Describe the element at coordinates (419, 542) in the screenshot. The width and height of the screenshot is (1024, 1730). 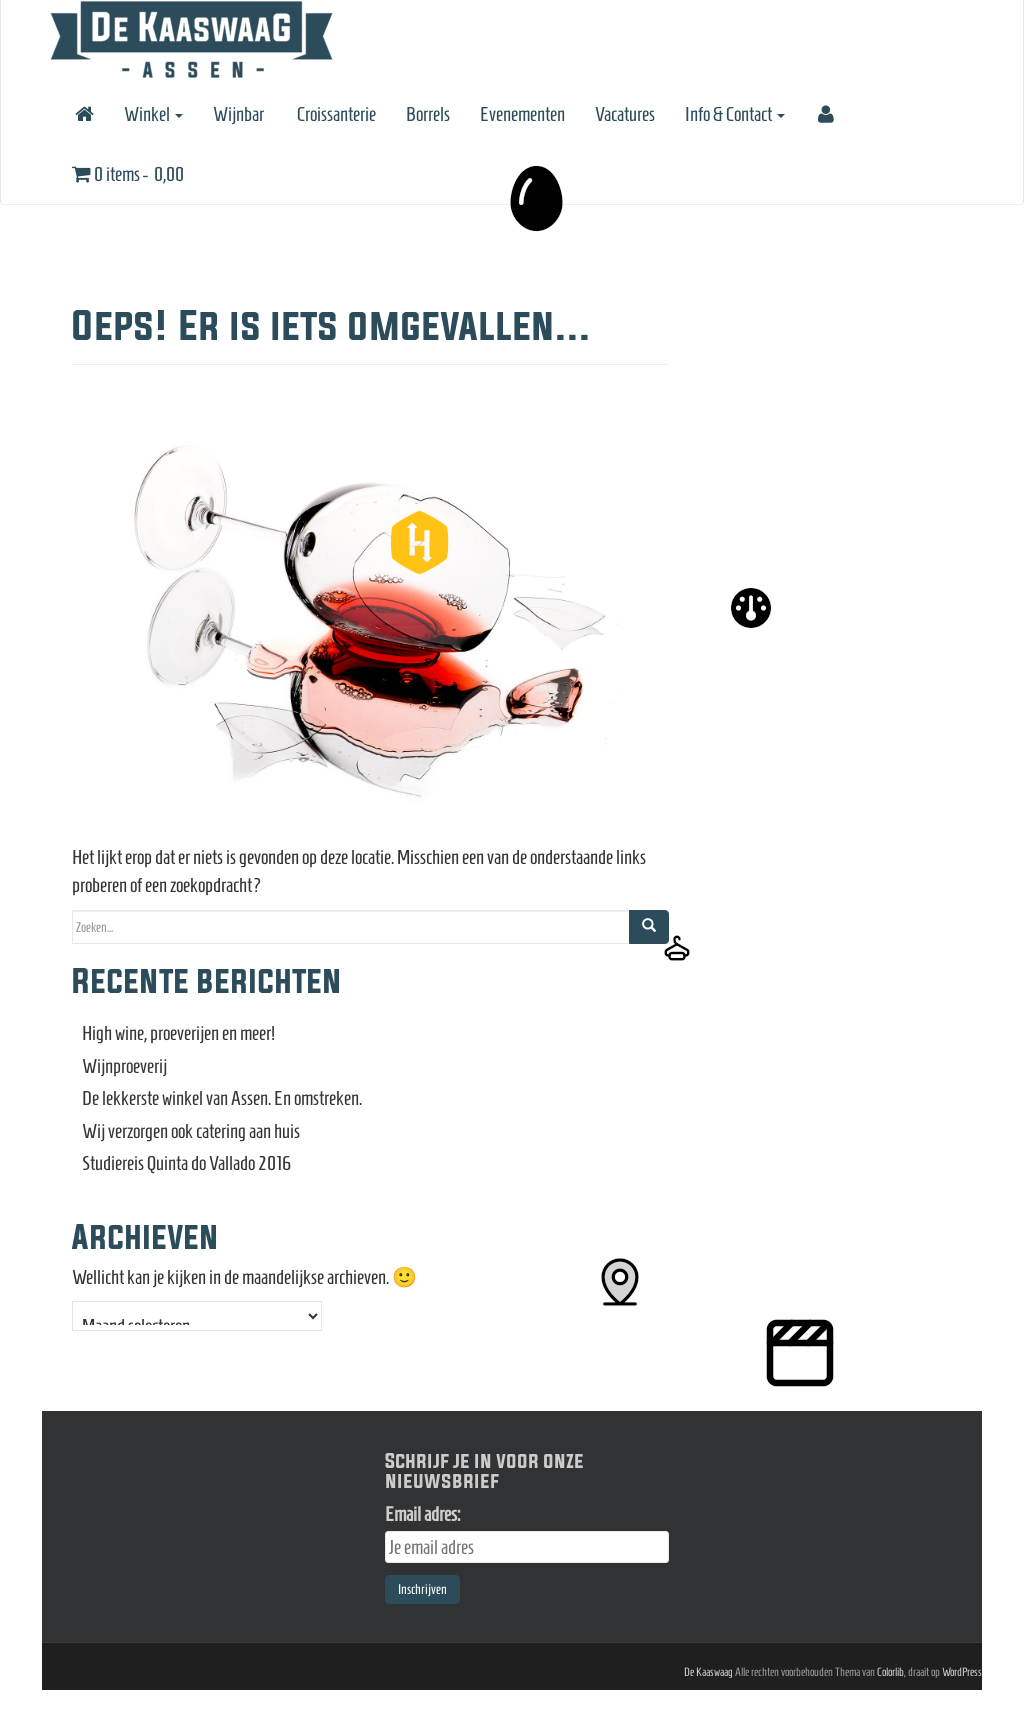
I see `hackerrank logo` at that location.